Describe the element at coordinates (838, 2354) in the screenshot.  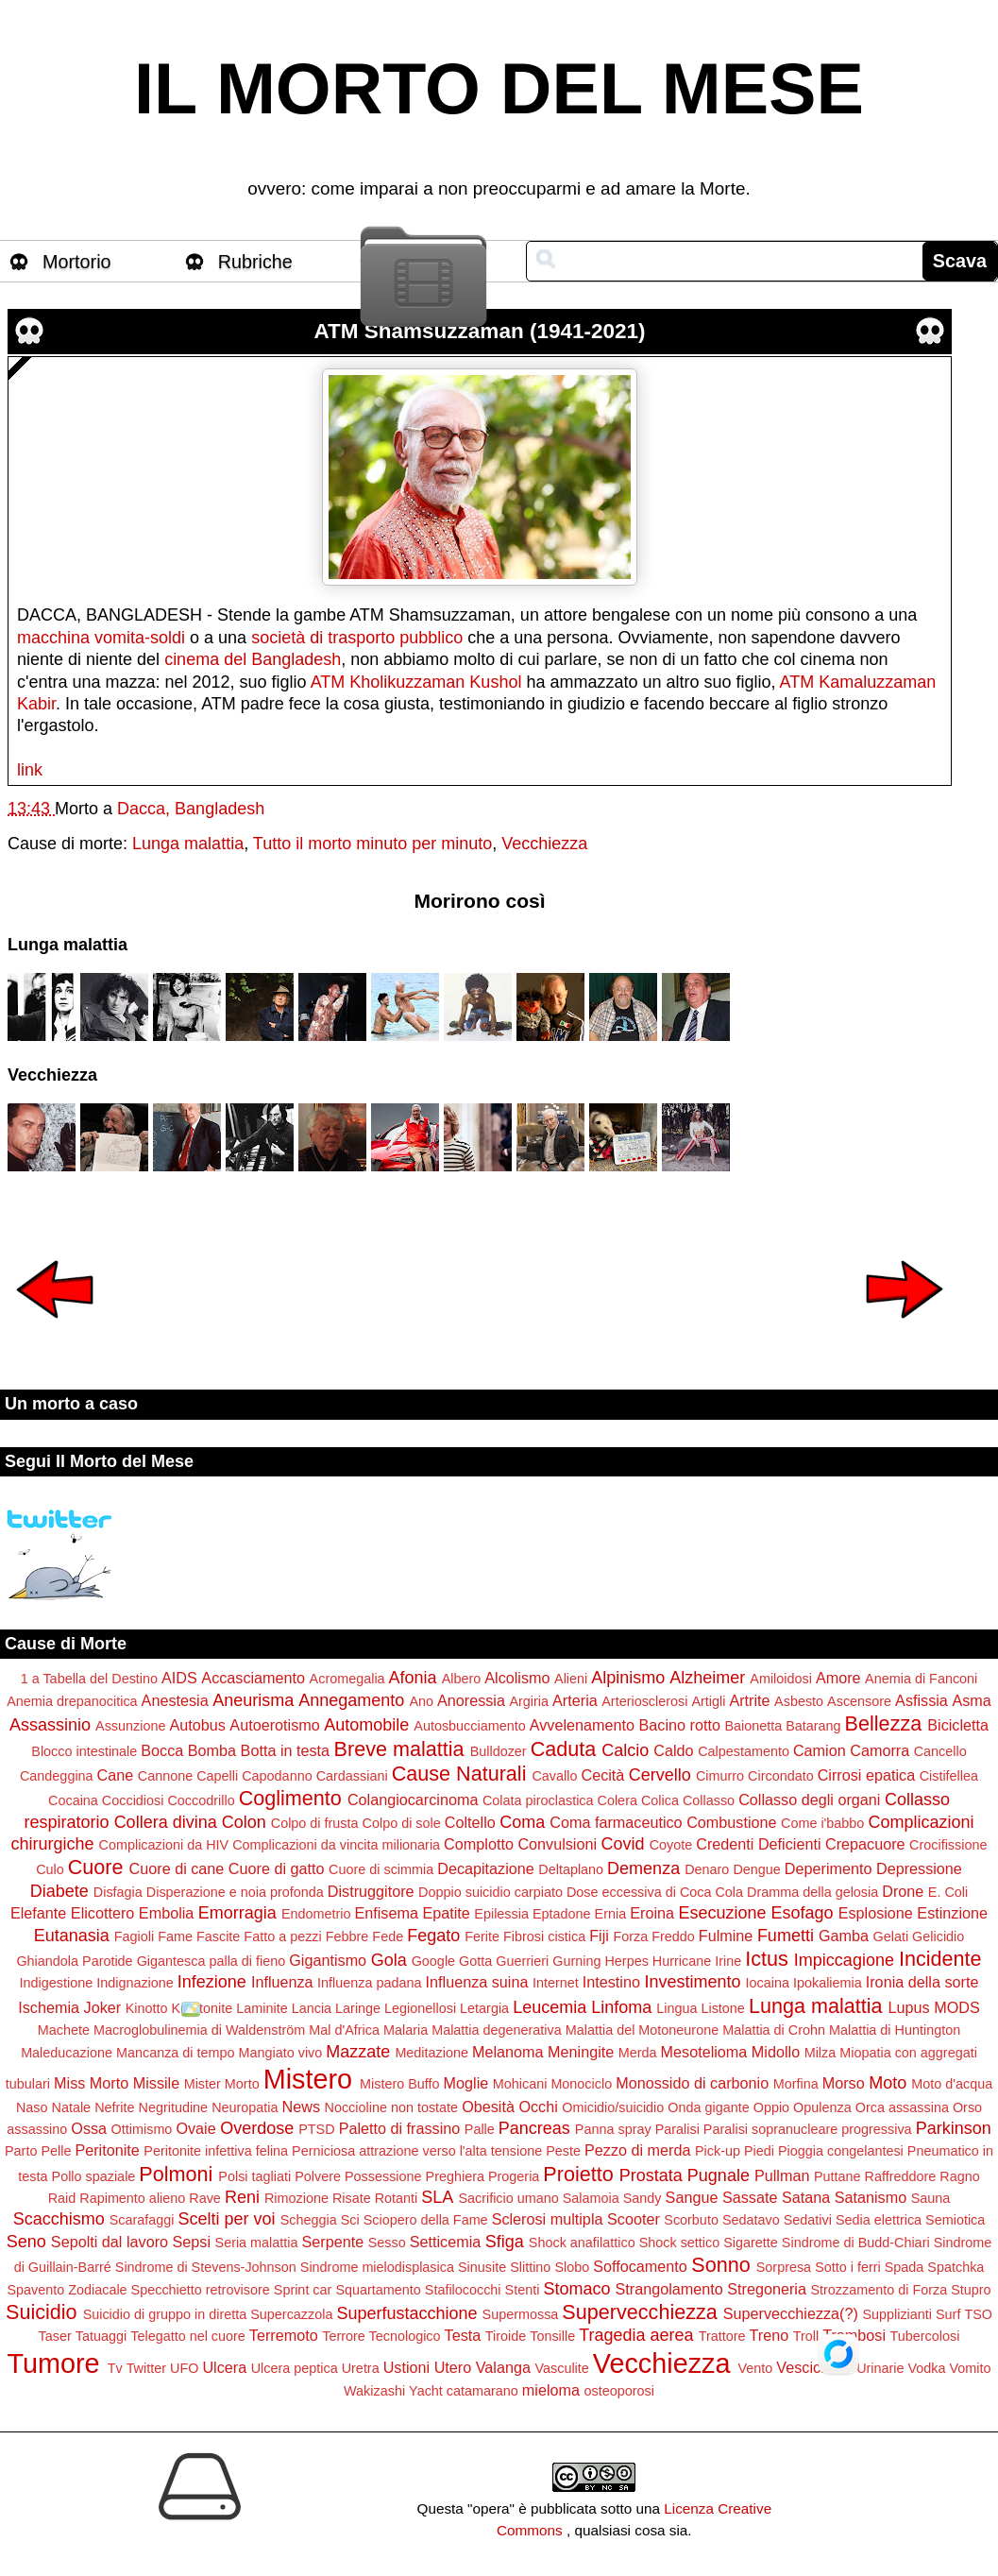
I see `open rustdesk remote desktop application` at that location.